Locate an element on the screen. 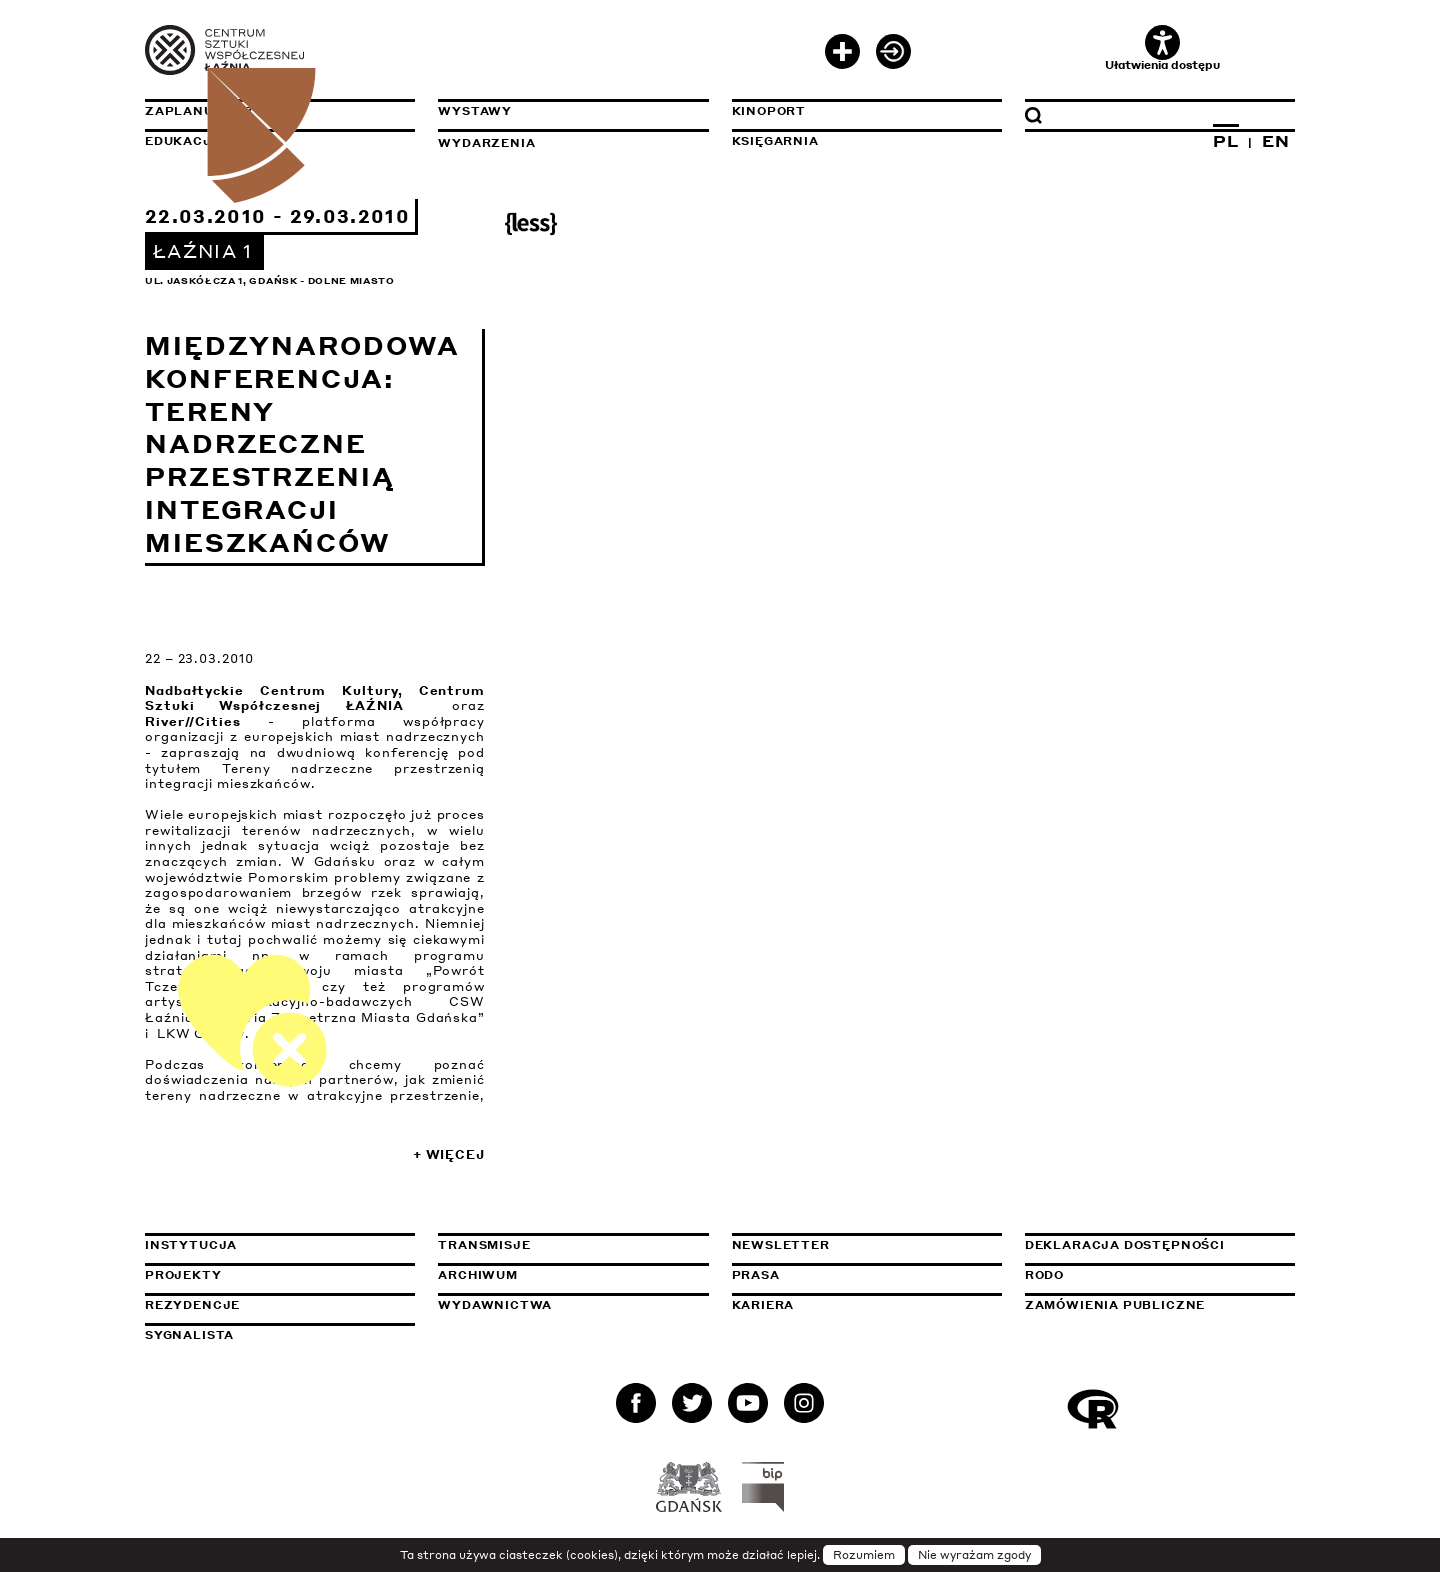 The width and height of the screenshot is (1440, 1572). remove item from favorites is located at coordinates (252, 1012).